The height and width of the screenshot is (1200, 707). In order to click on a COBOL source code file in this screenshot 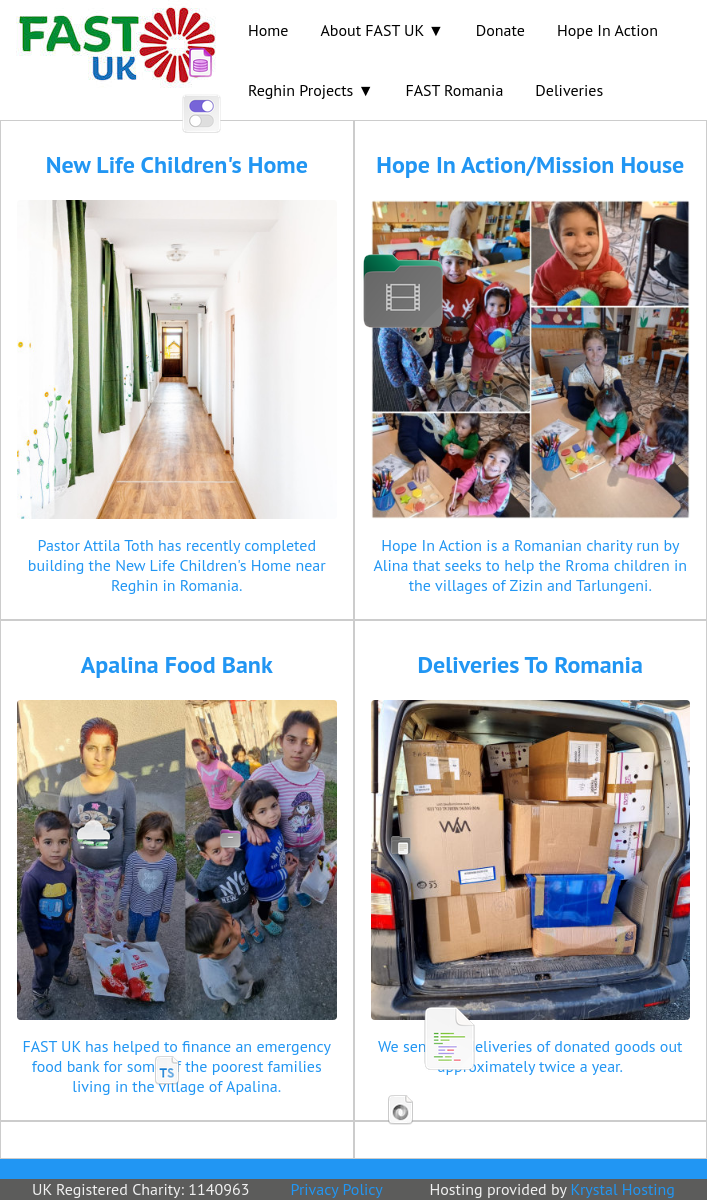, I will do `click(449, 1038)`.